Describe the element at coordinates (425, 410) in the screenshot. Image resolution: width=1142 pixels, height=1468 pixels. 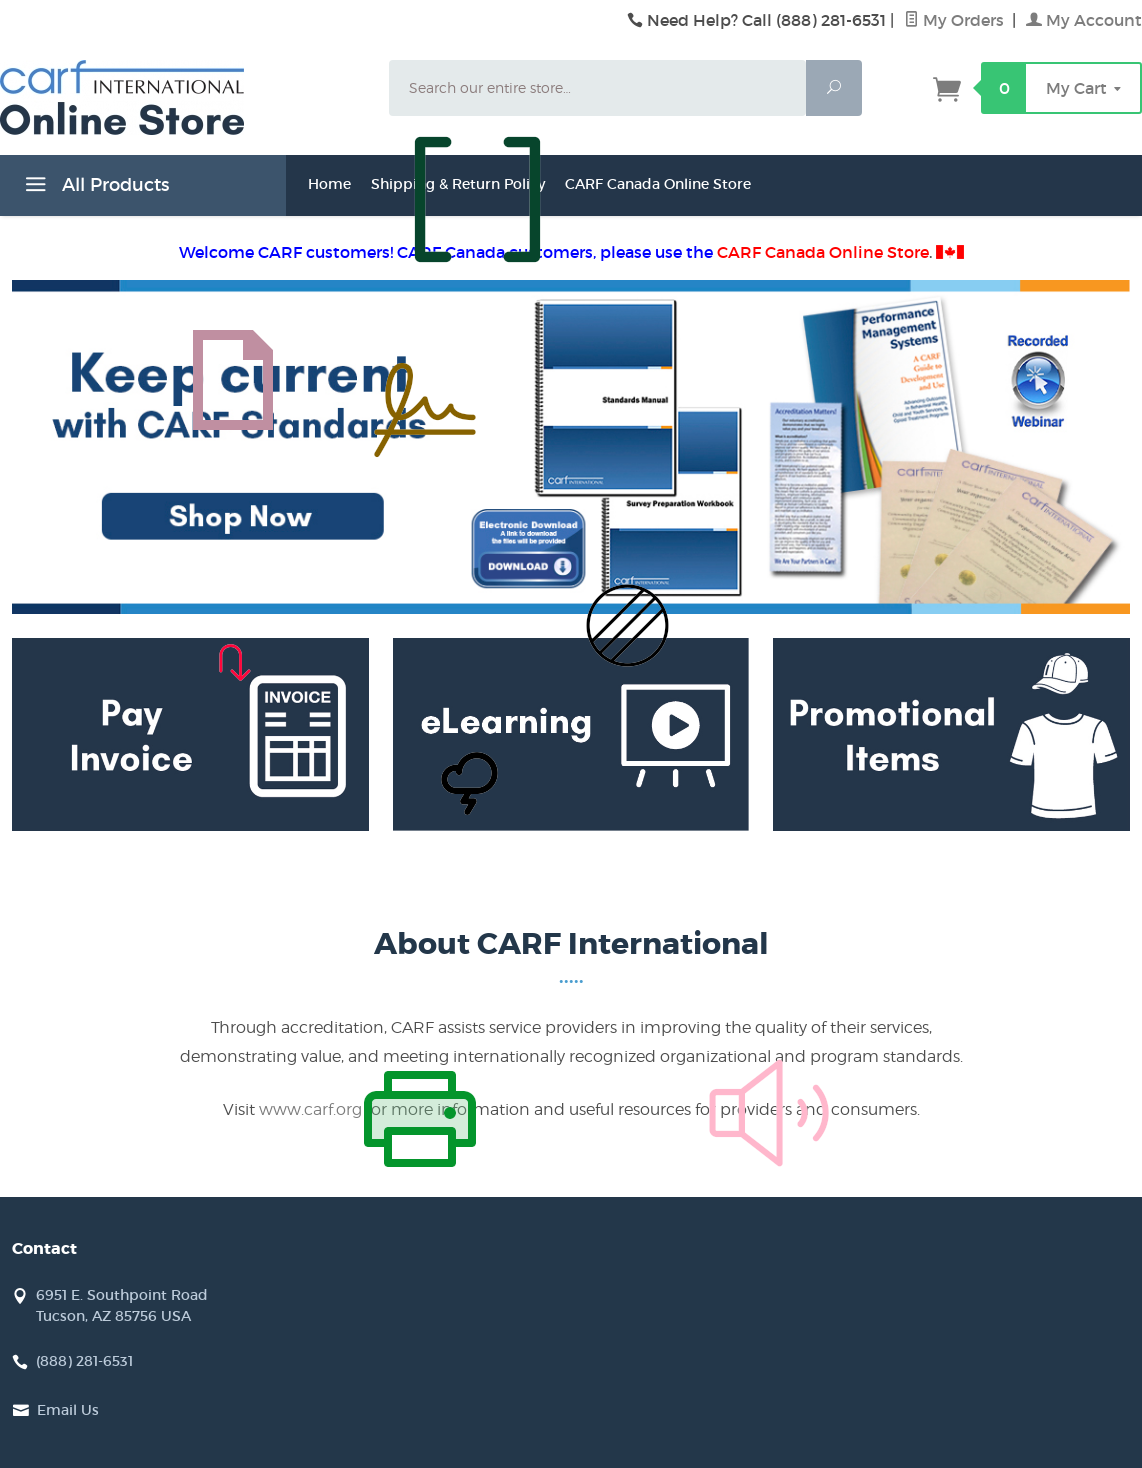
I see `add your signature to a document` at that location.